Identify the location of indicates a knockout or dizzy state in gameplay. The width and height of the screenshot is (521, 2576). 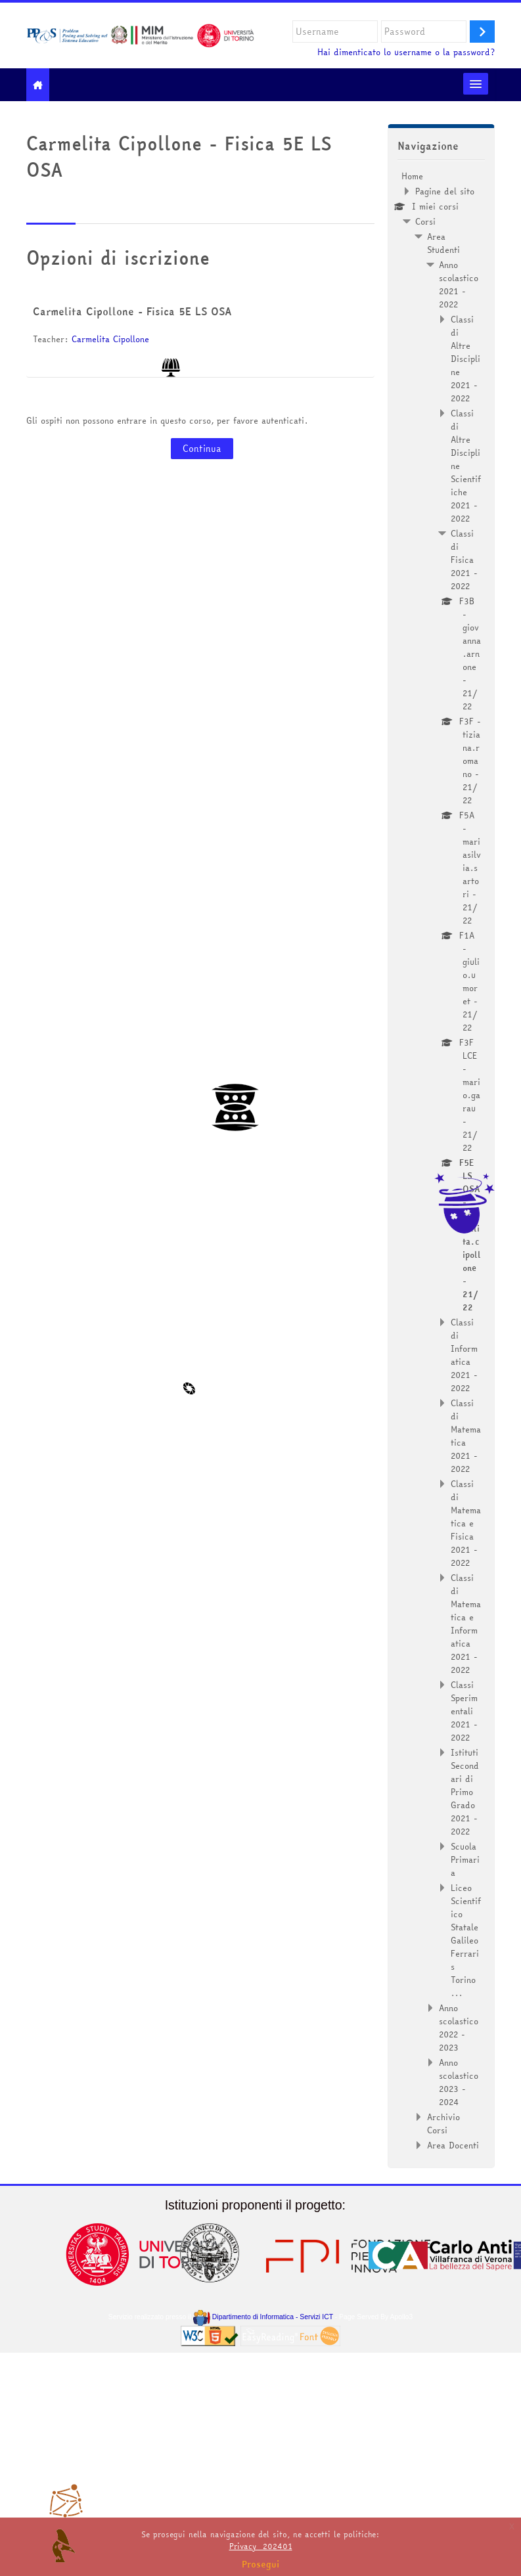
(464, 1203).